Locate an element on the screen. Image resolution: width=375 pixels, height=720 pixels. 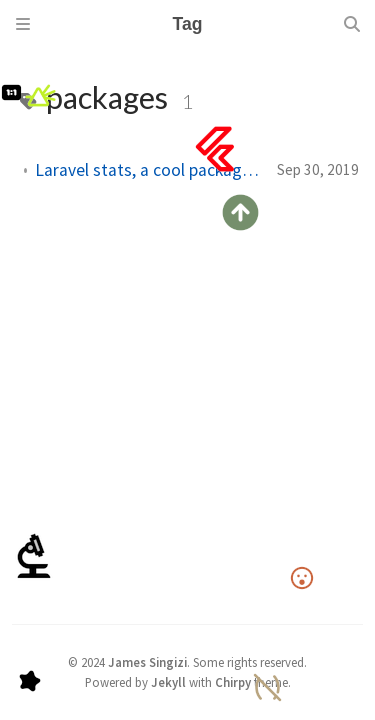
surprised or shocked reaction emoji is located at coordinates (302, 578).